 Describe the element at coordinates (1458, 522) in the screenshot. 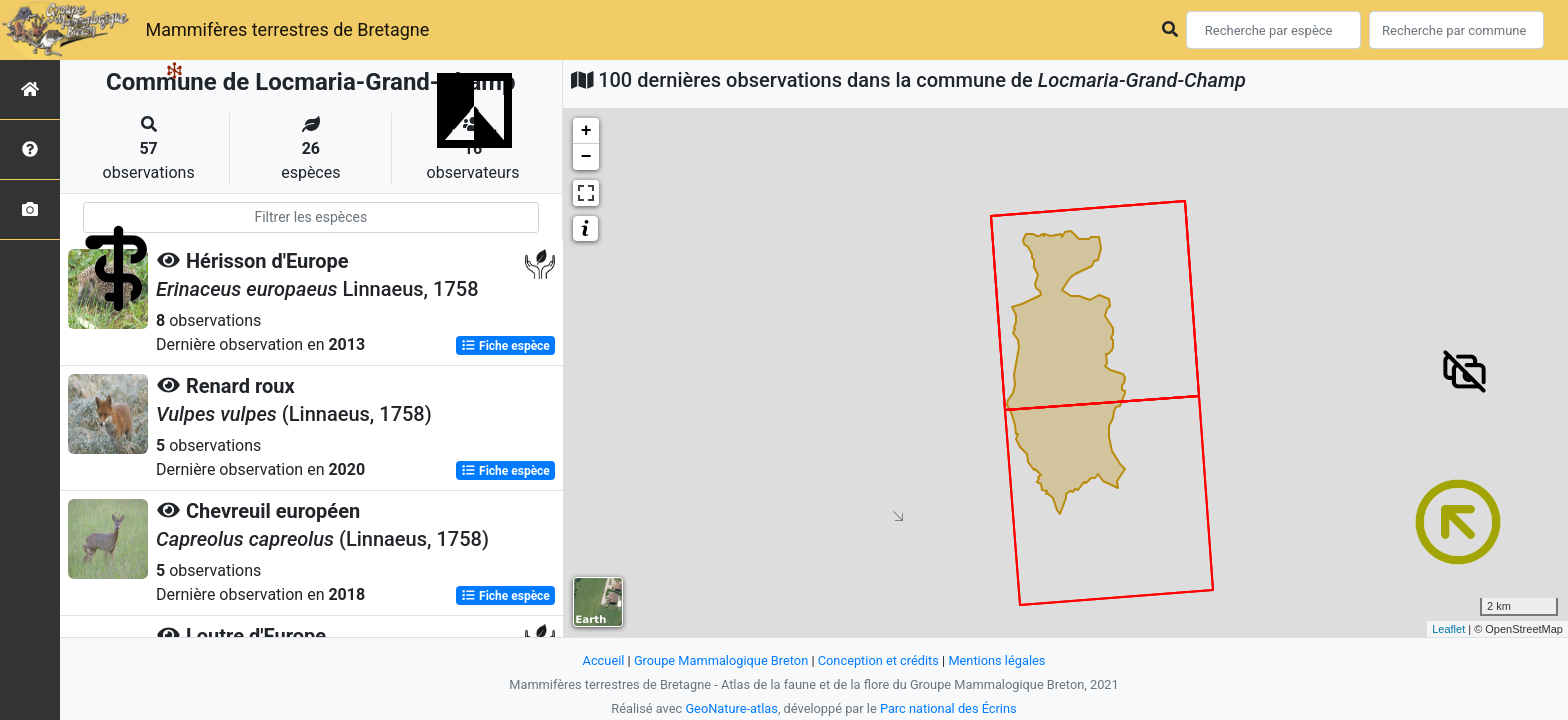

I see `navigate back to previous screen` at that location.